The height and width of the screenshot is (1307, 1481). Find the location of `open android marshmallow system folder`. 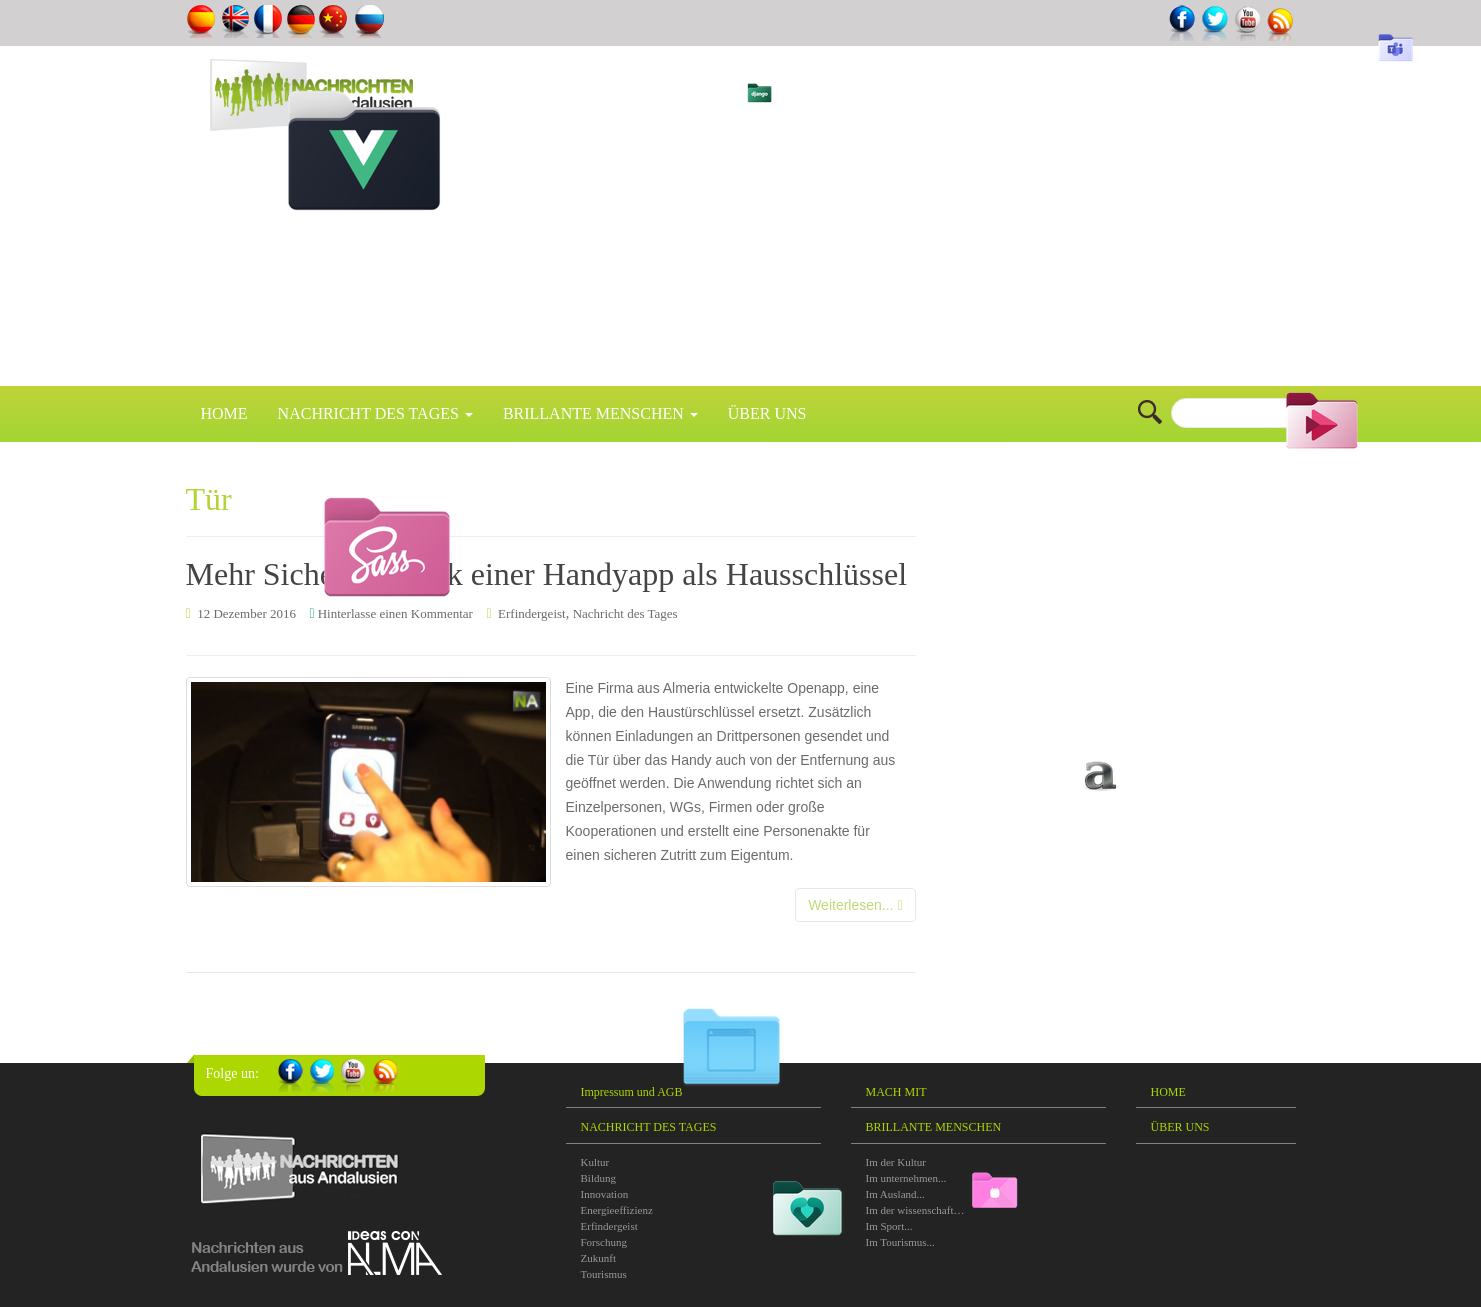

open android marshmallow system folder is located at coordinates (994, 1191).